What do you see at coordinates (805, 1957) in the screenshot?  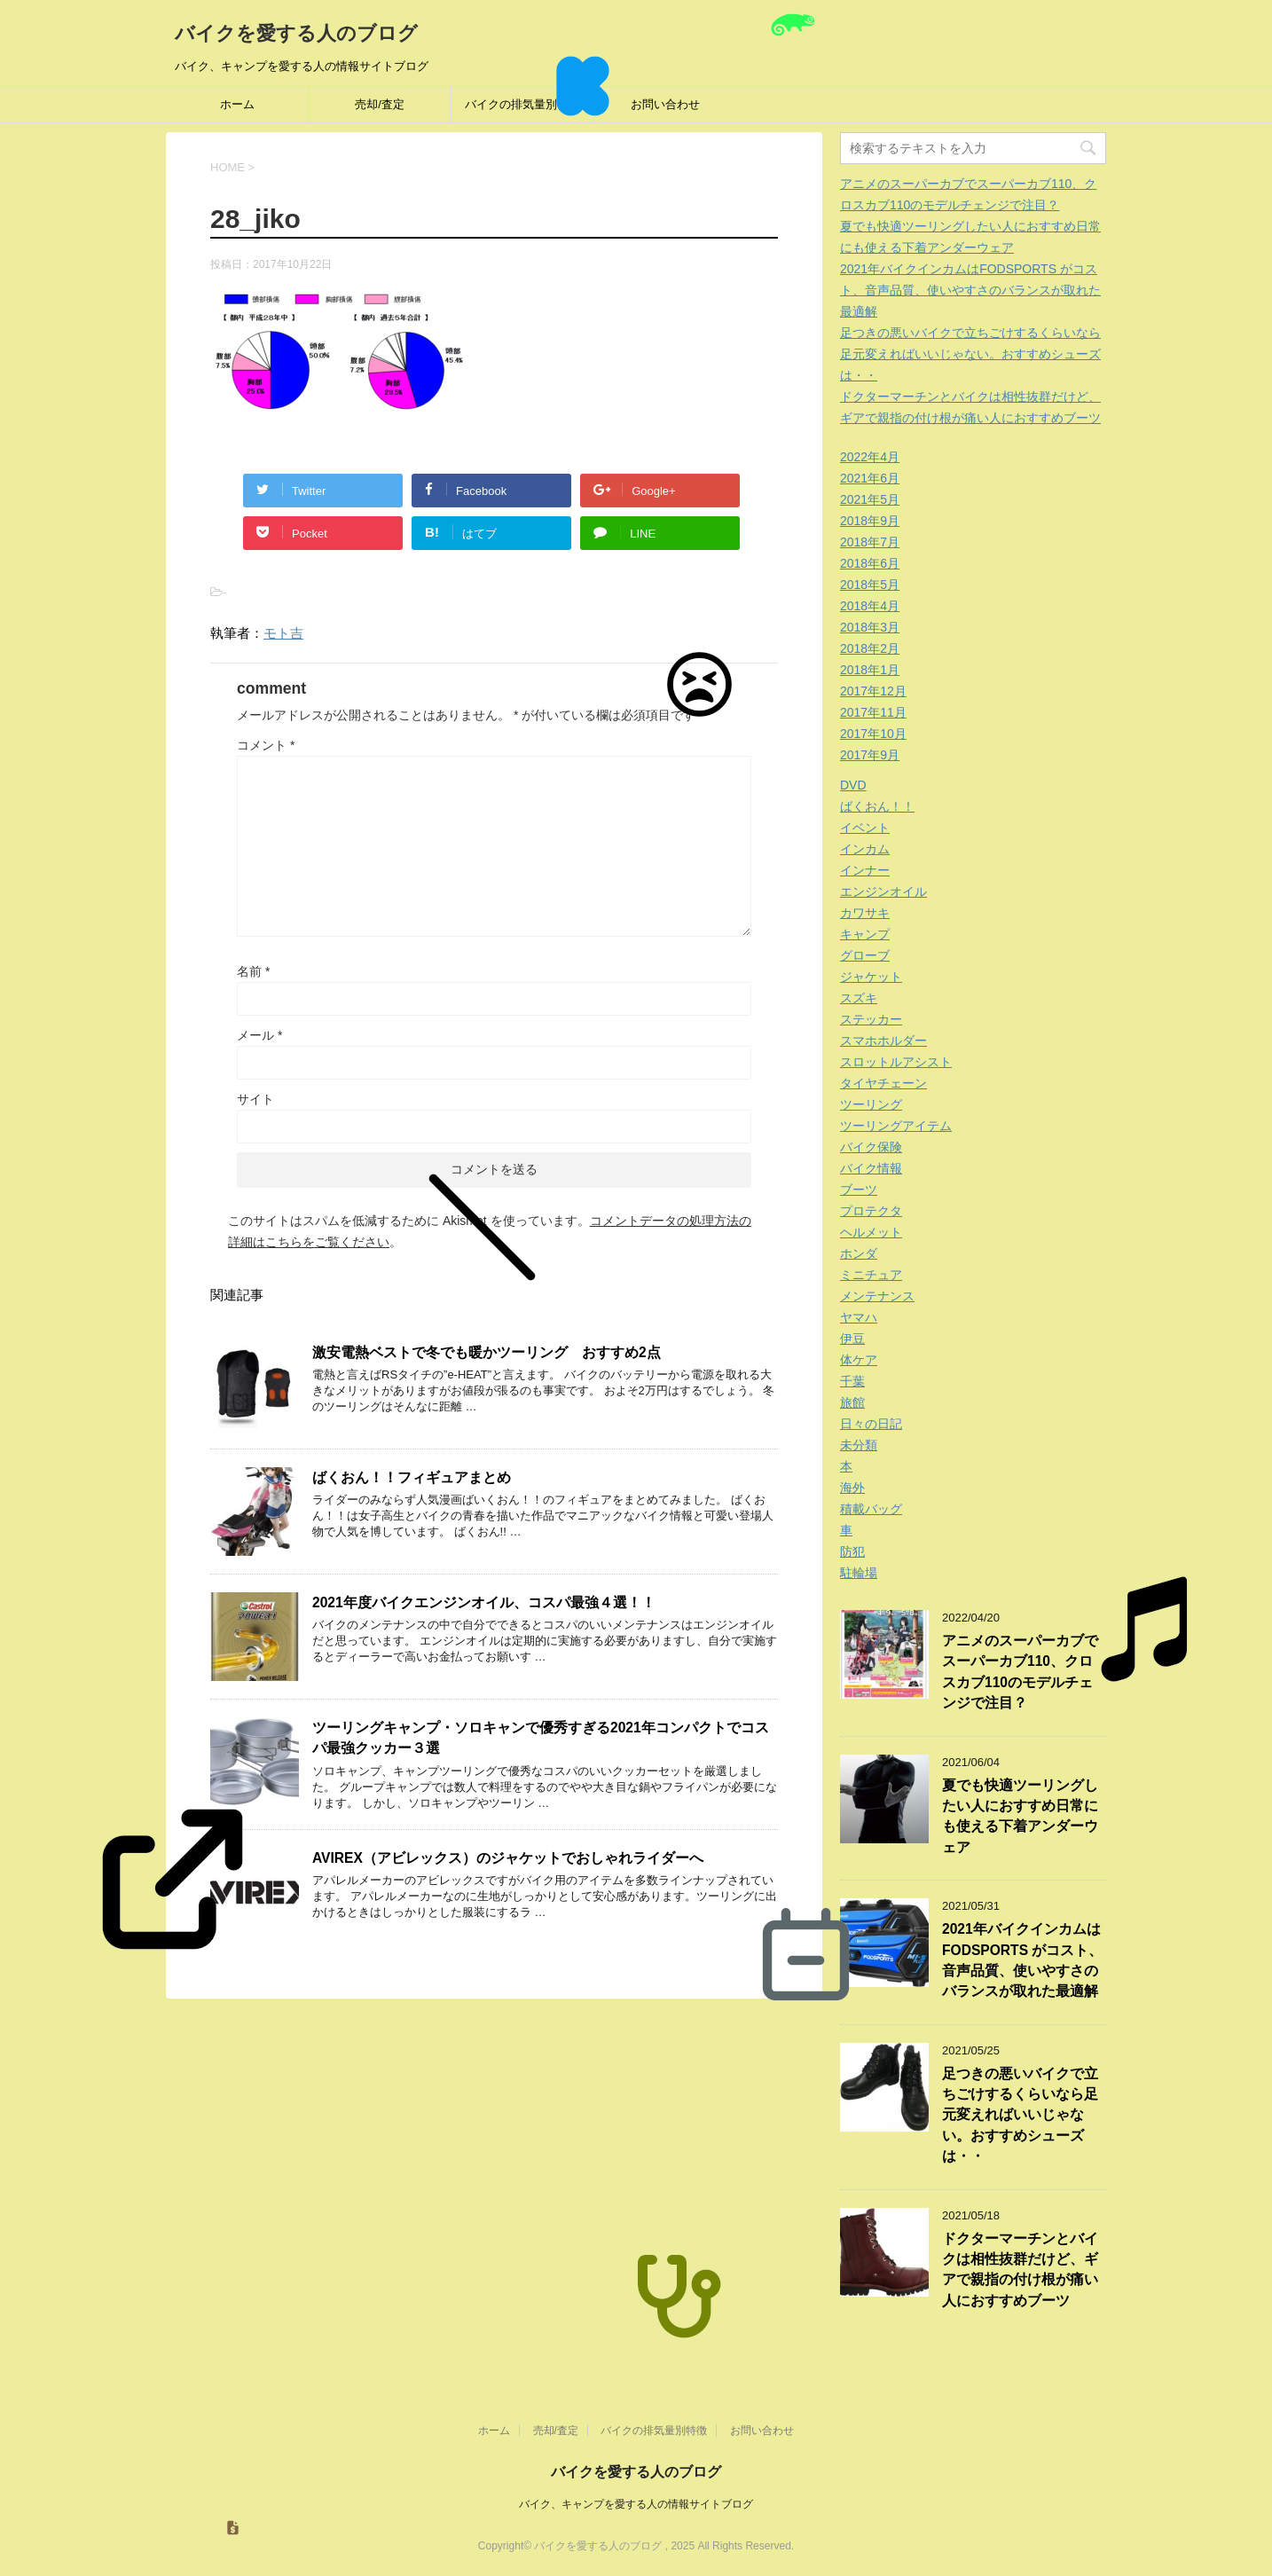 I see `remove an event from your calendar` at bounding box center [805, 1957].